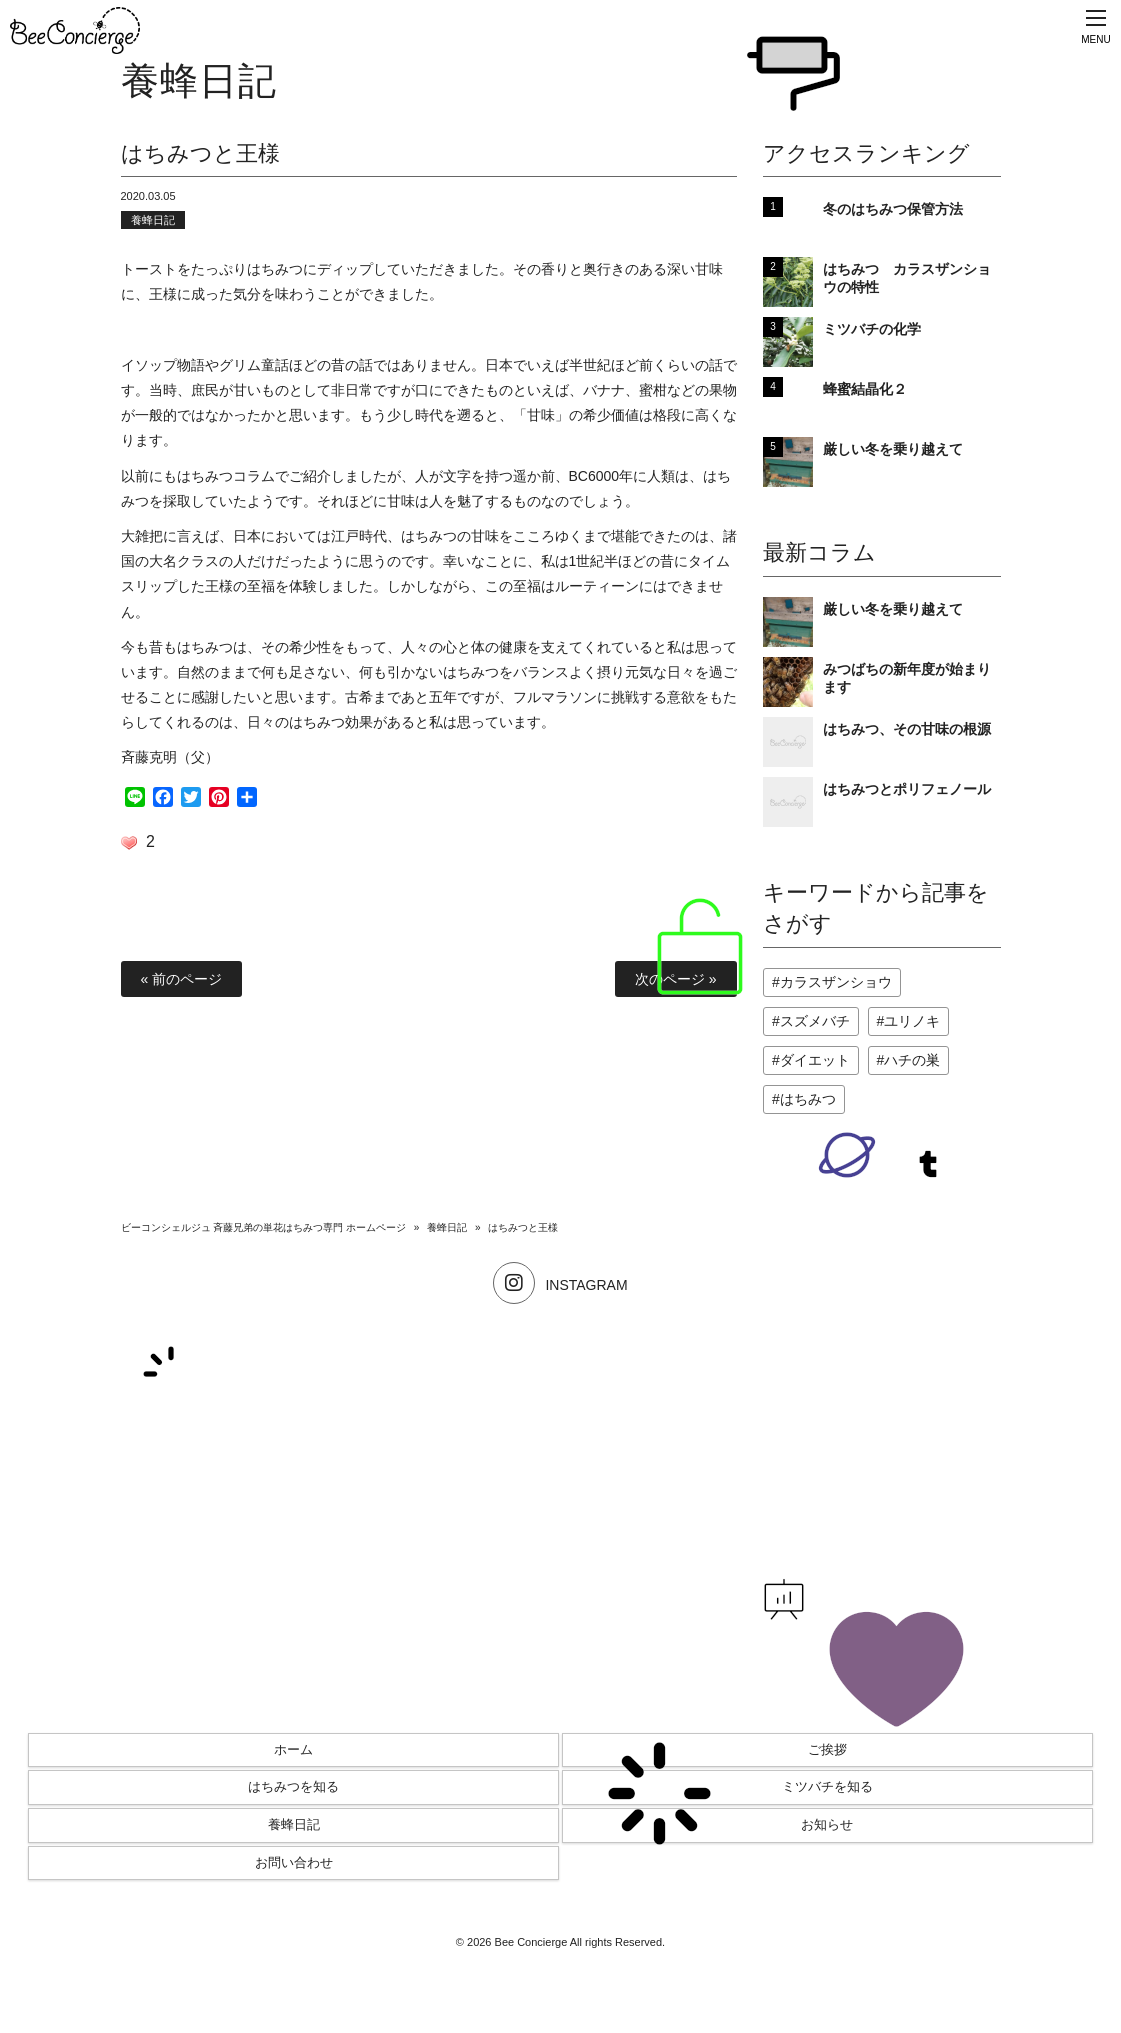 This screenshot has height=2033, width=1121. What do you see at coordinates (784, 1600) in the screenshot?
I see `view presentation with chart data` at bounding box center [784, 1600].